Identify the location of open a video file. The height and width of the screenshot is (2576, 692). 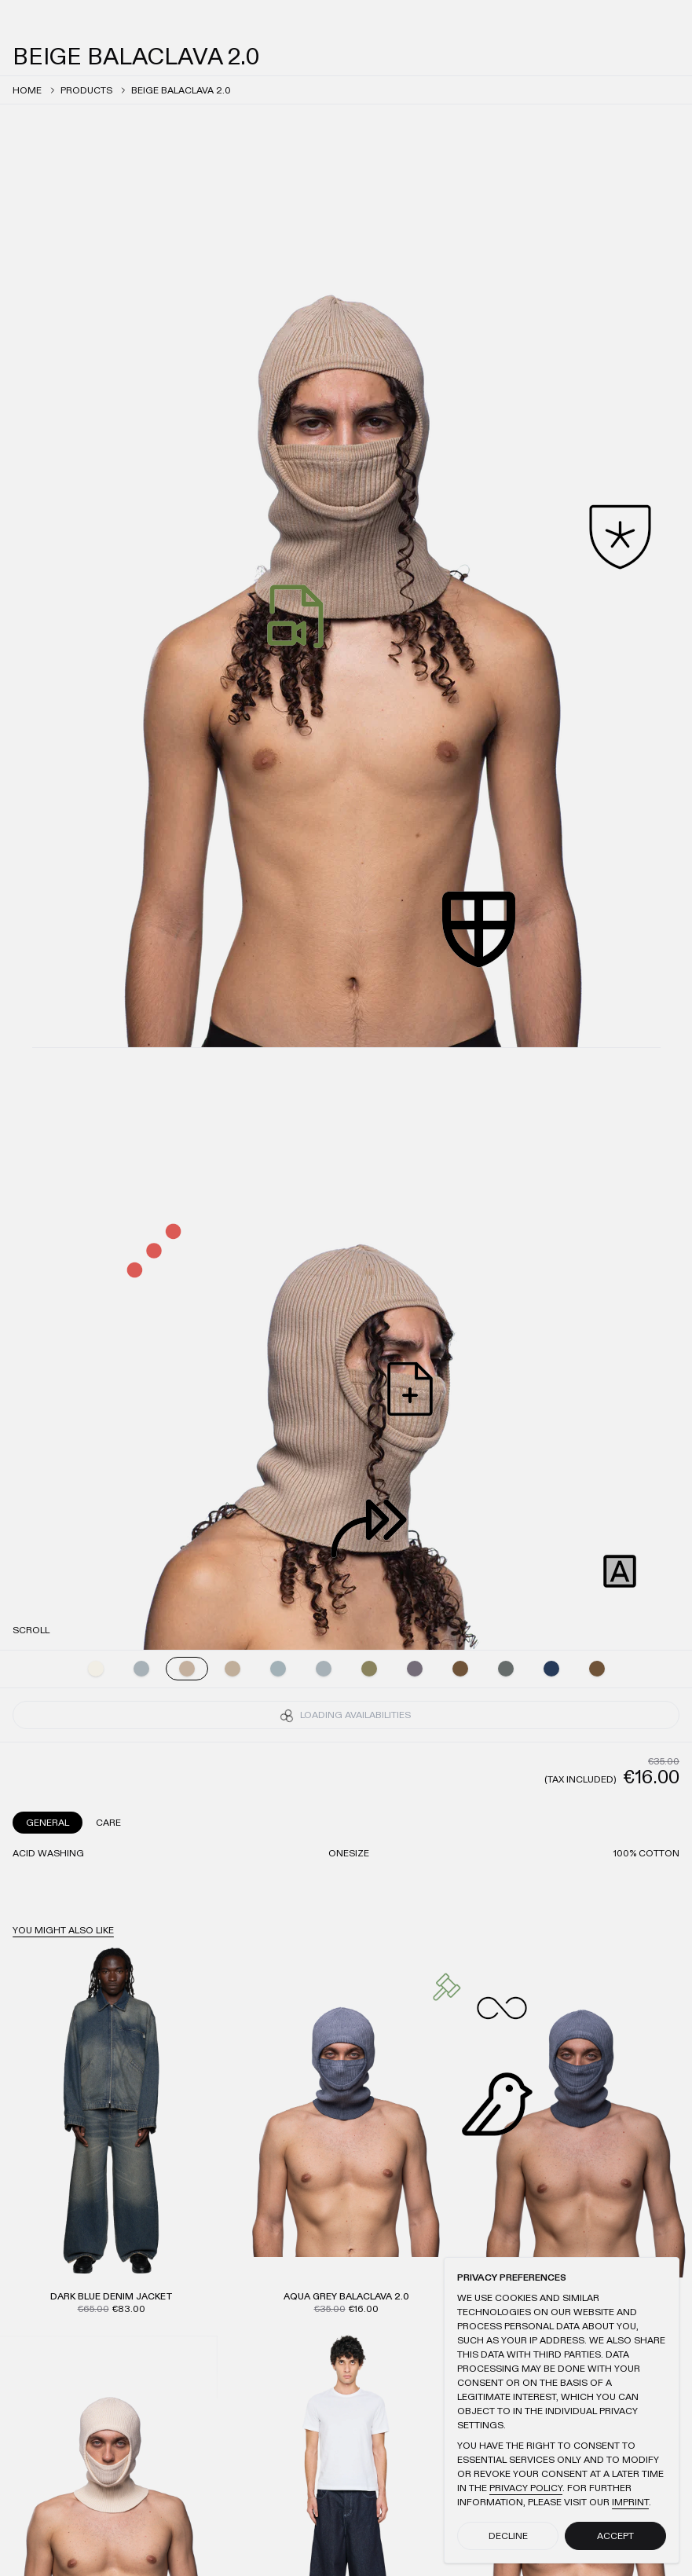
(296, 616).